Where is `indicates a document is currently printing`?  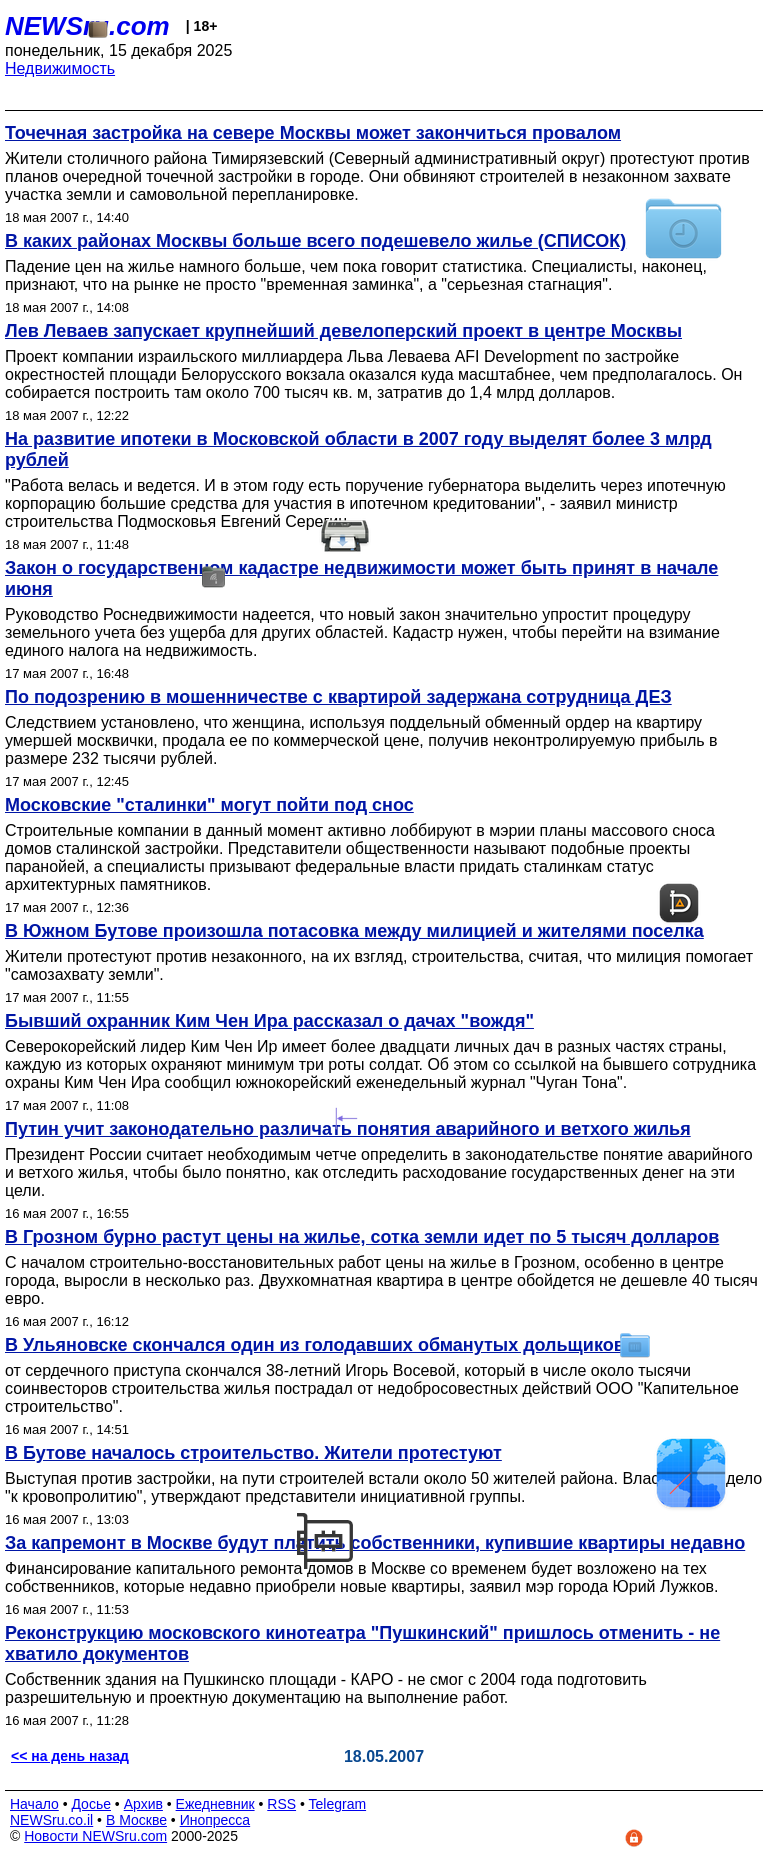 indicates a document is currently printing is located at coordinates (345, 535).